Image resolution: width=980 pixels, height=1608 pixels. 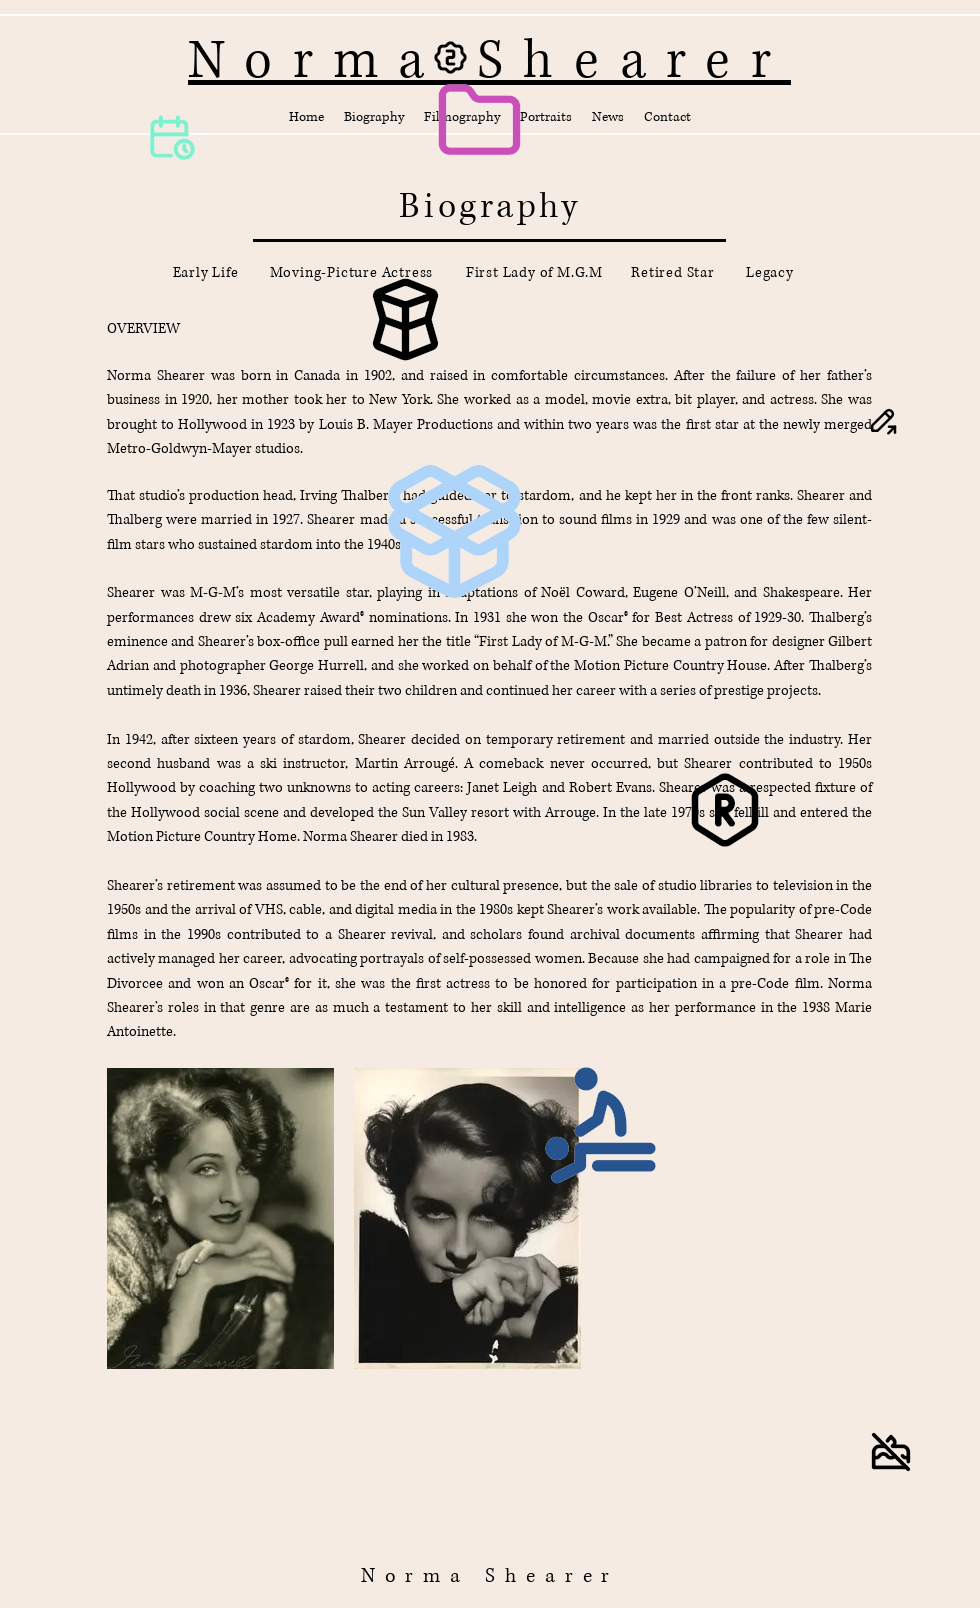 I want to click on open file folder, so click(x=479, y=121).